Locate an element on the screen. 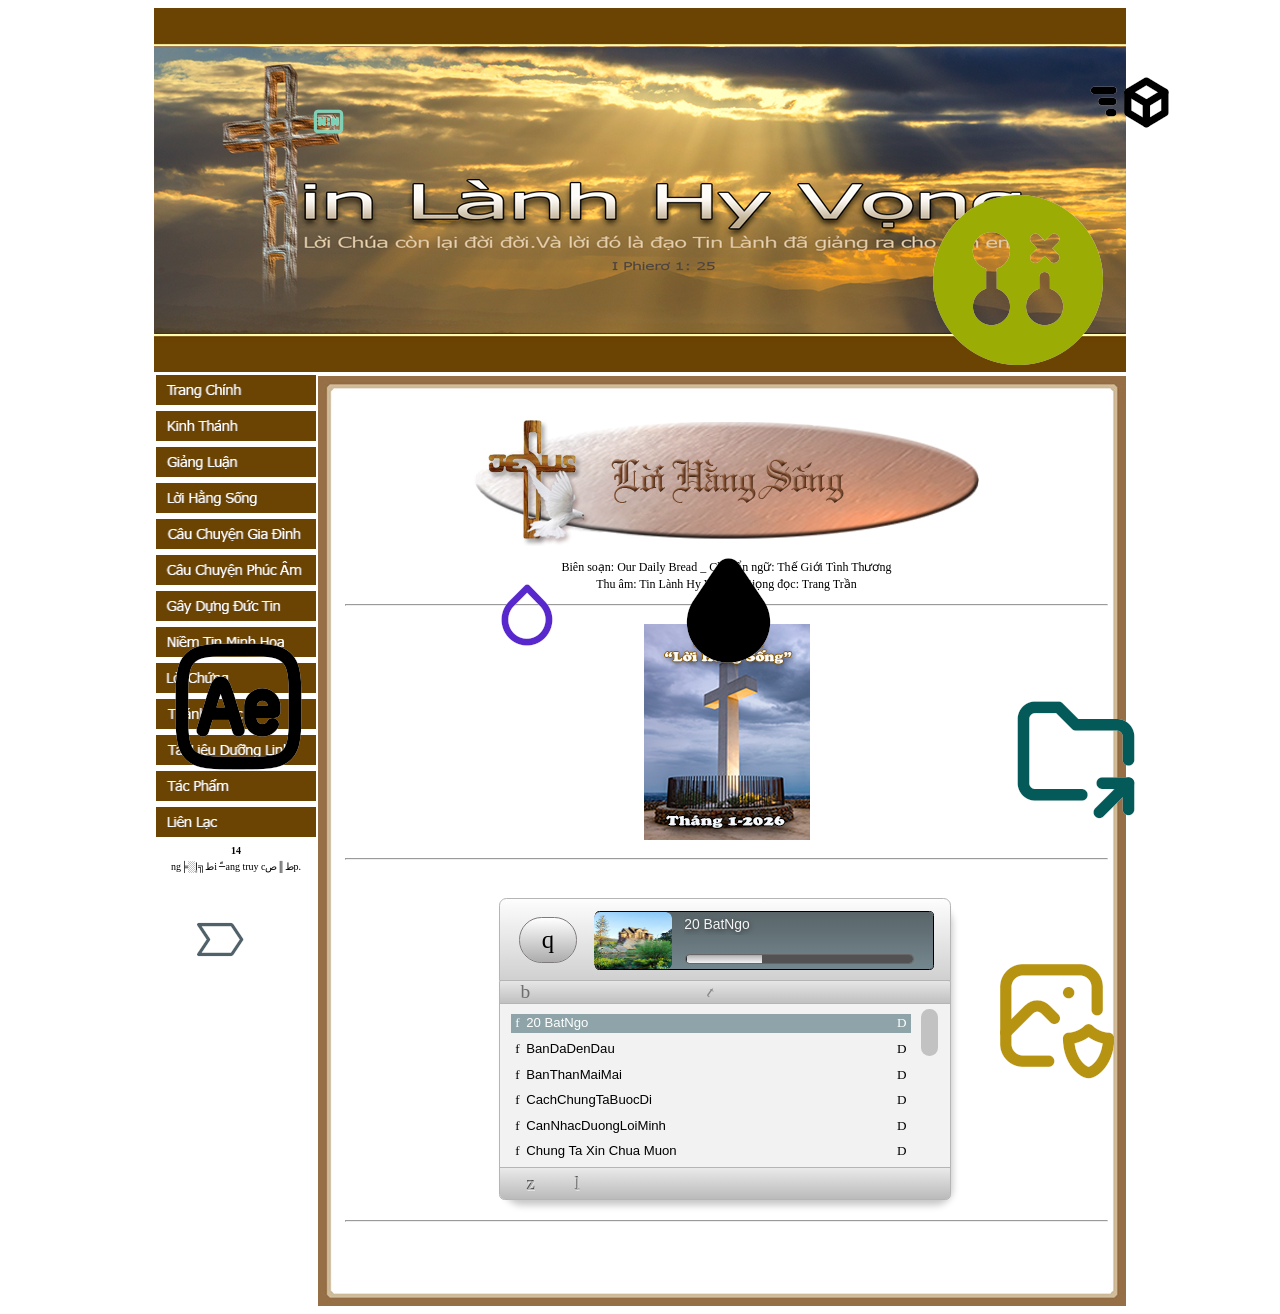 The height and width of the screenshot is (1314, 1280). send or ship a package is located at coordinates (1131, 101).